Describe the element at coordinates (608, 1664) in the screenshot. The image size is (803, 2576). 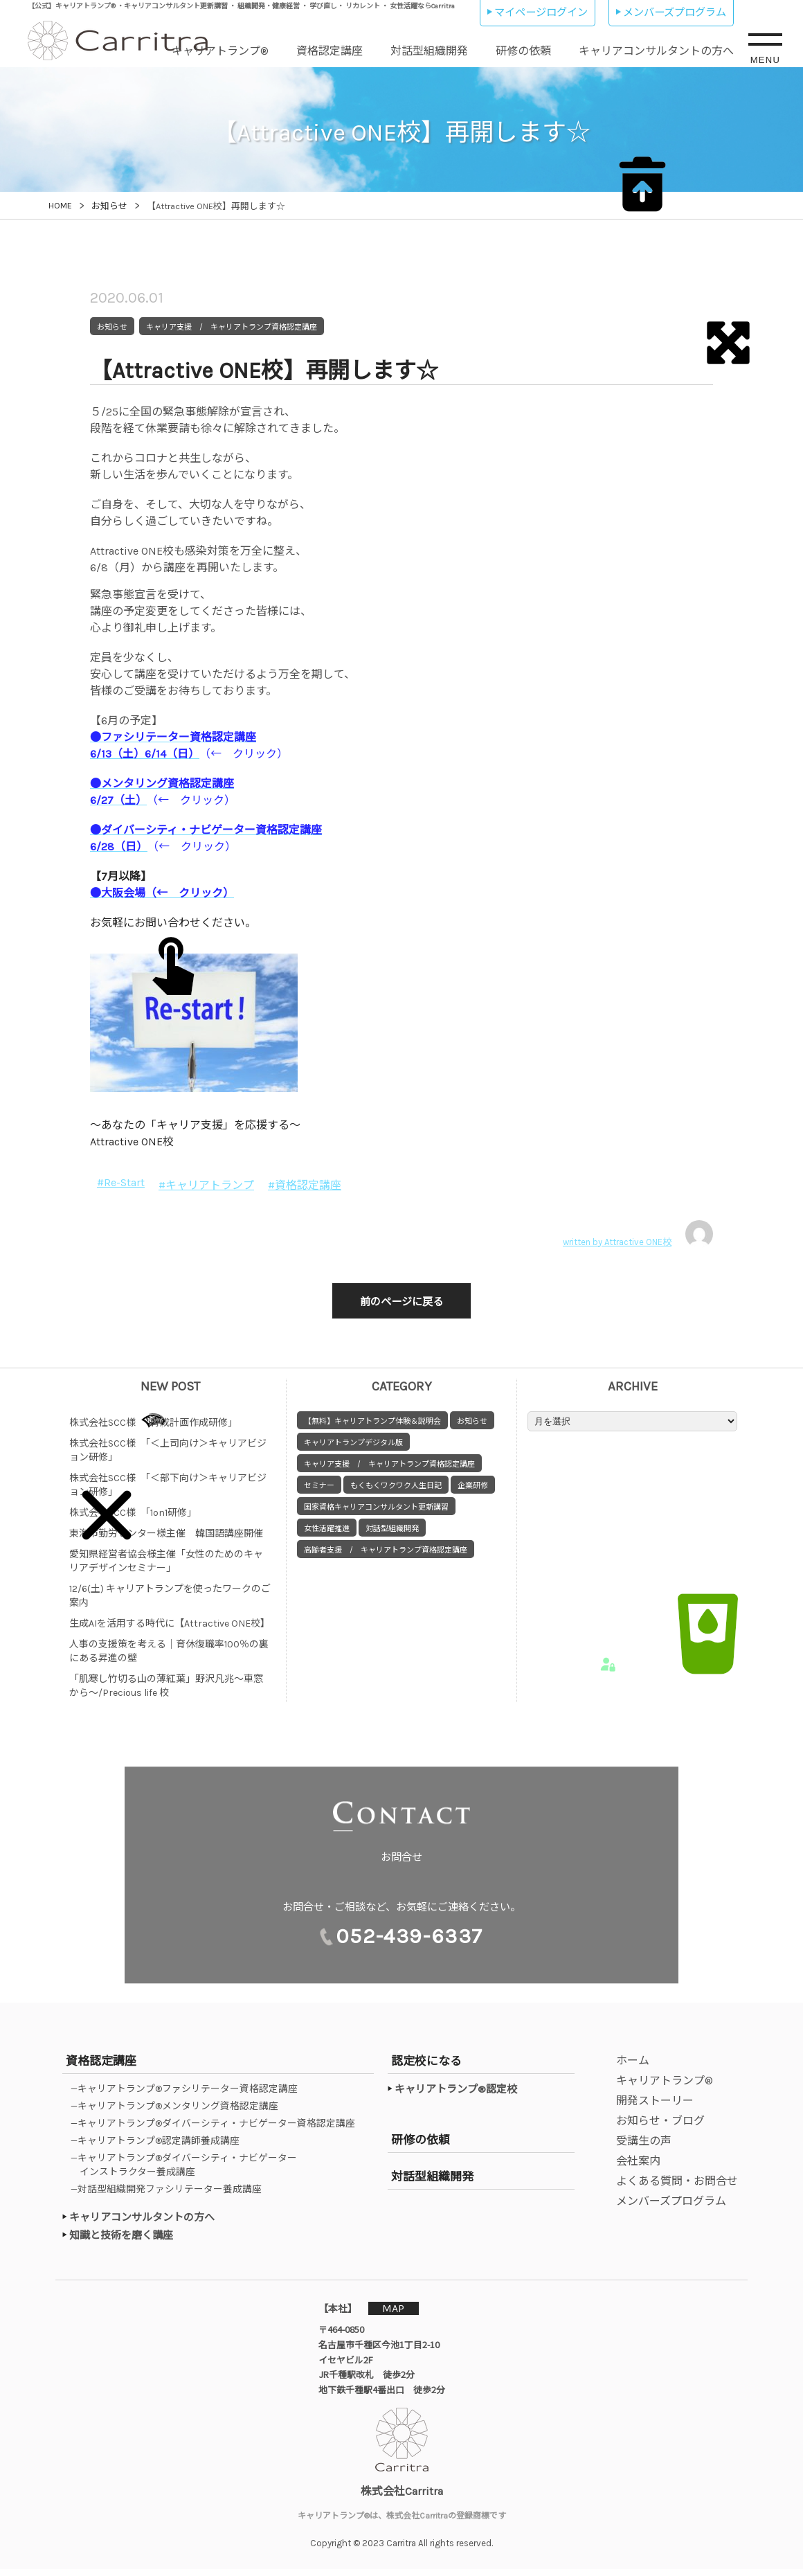
I see `lock or secure a user account` at that location.